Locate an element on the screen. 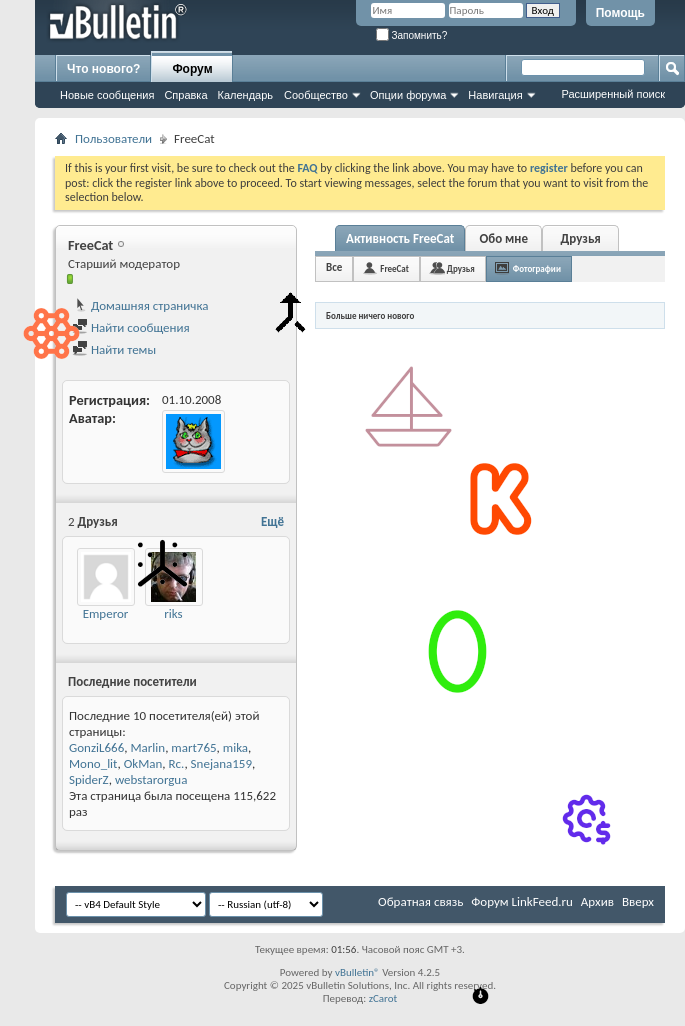  access payment or billing settings is located at coordinates (586, 818).